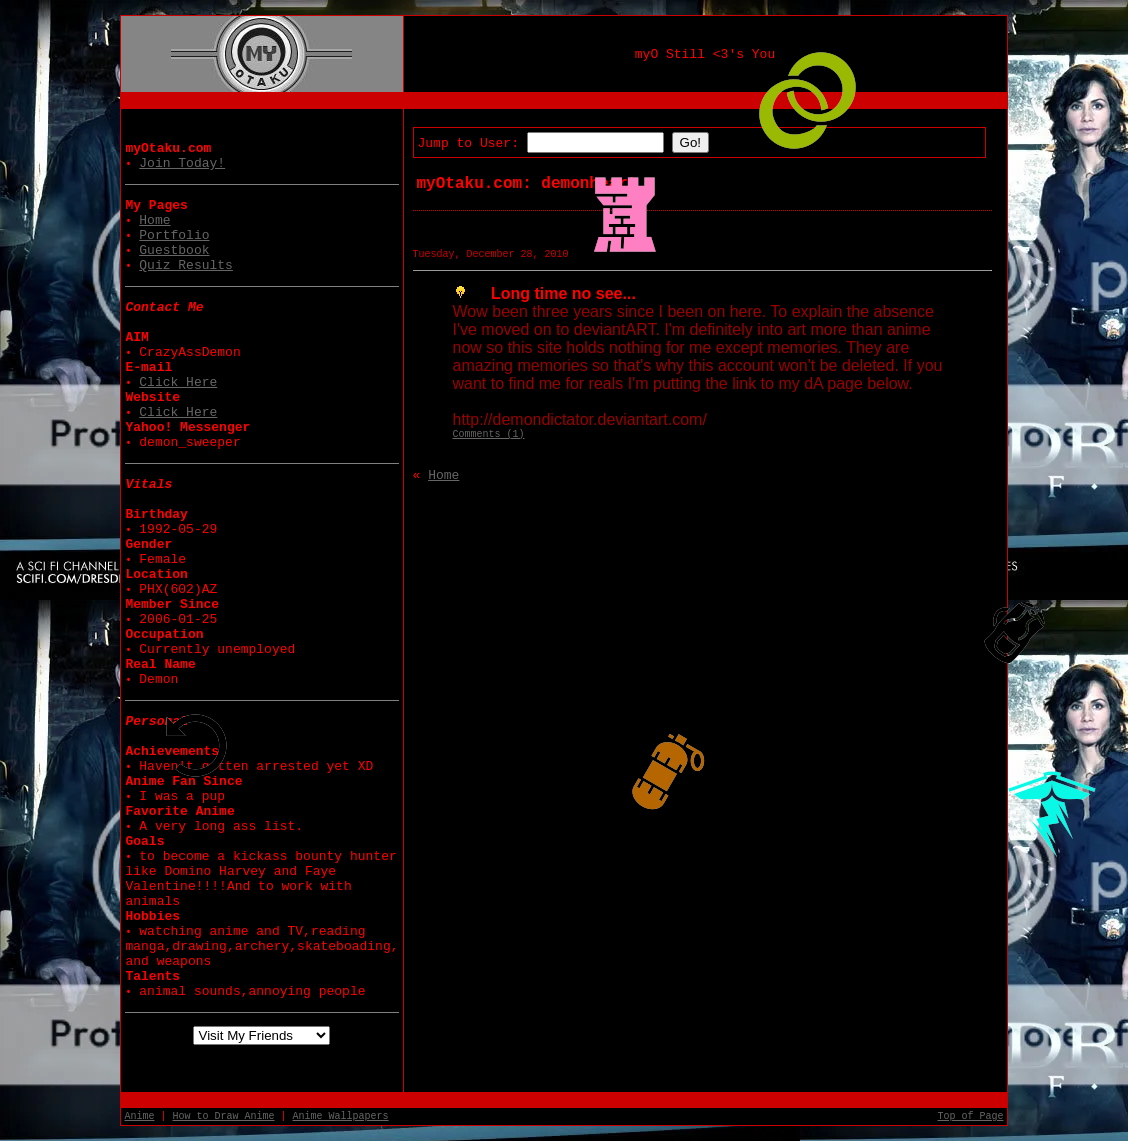 This screenshot has width=1128, height=1141. Describe the element at coordinates (1052, 813) in the screenshot. I see `access spell book or magic abilities` at that location.